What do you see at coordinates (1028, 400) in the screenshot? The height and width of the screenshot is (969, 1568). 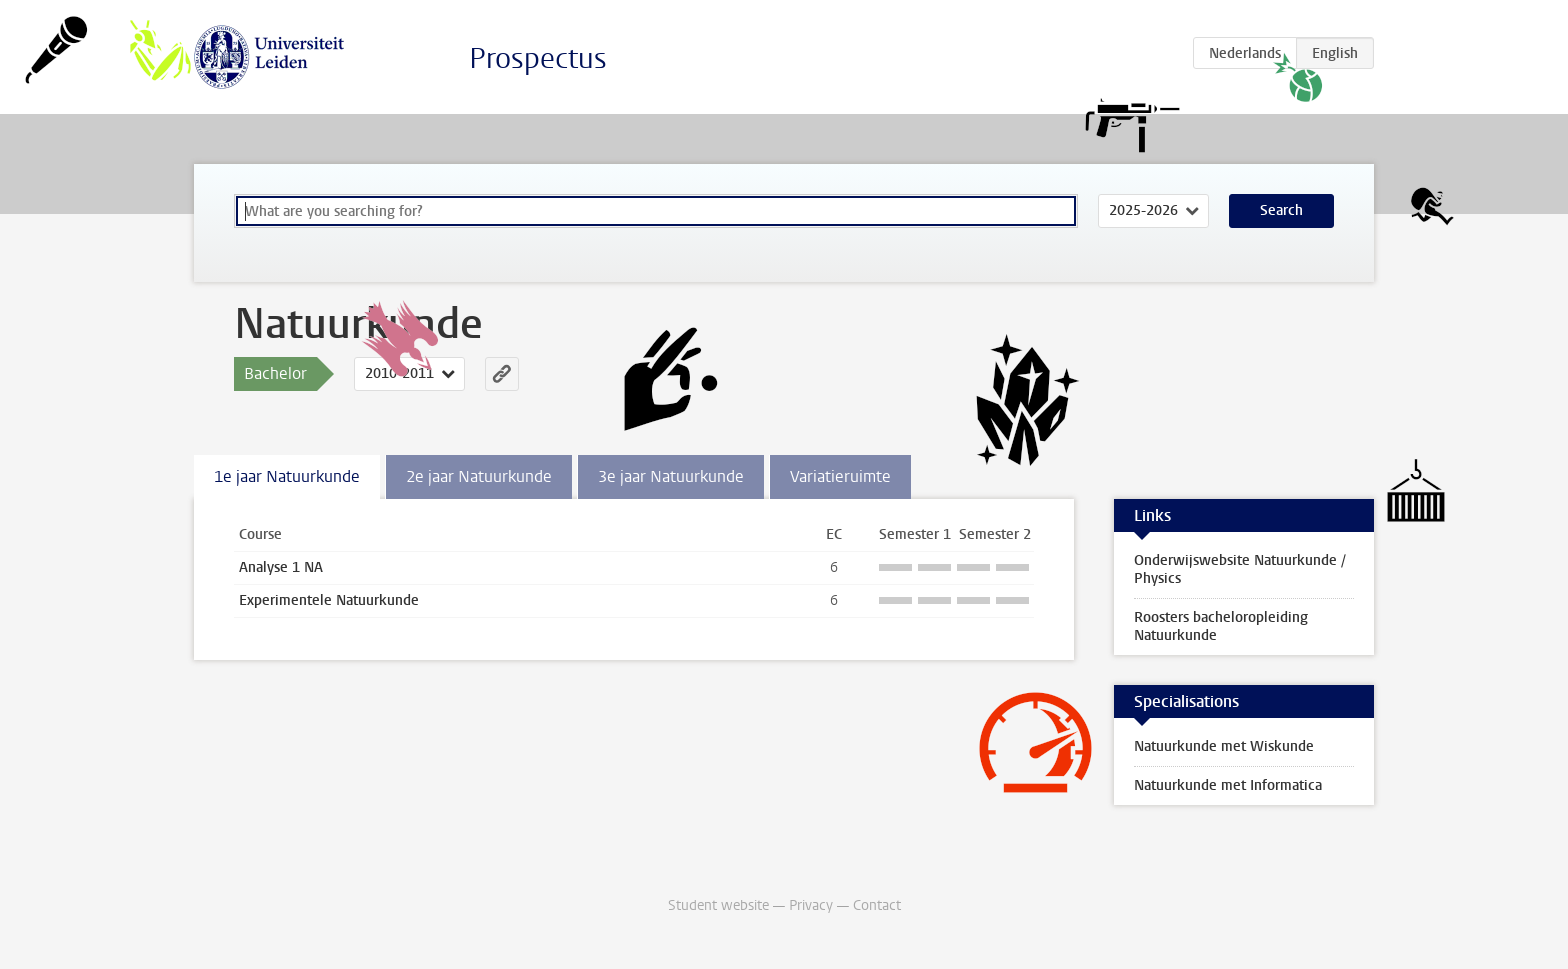 I see `view collected minerals or crystals` at bounding box center [1028, 400].